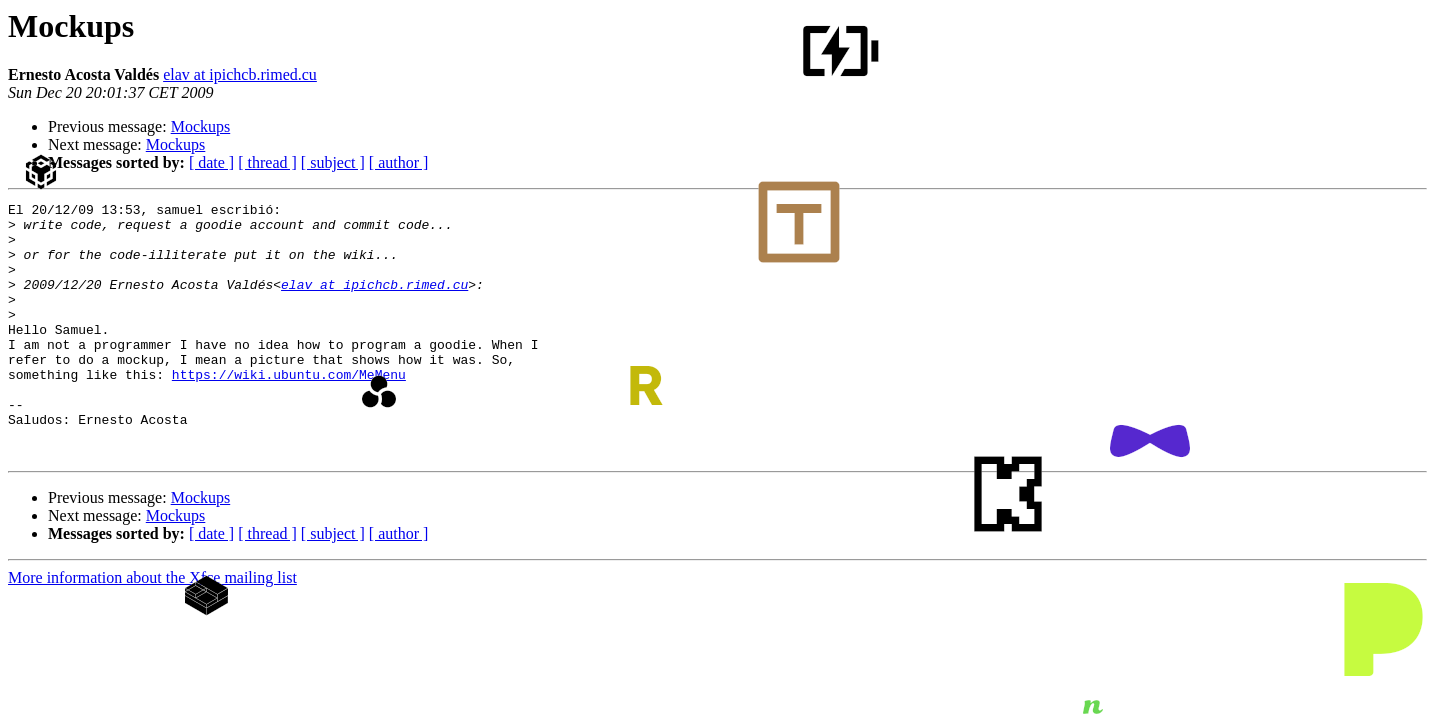 The image size is (1435, 720). What do you see at coordinates (206, 595) in the screenshot?
I see `Linux Containers (LXC) logo` at bounding box center [206, 595].